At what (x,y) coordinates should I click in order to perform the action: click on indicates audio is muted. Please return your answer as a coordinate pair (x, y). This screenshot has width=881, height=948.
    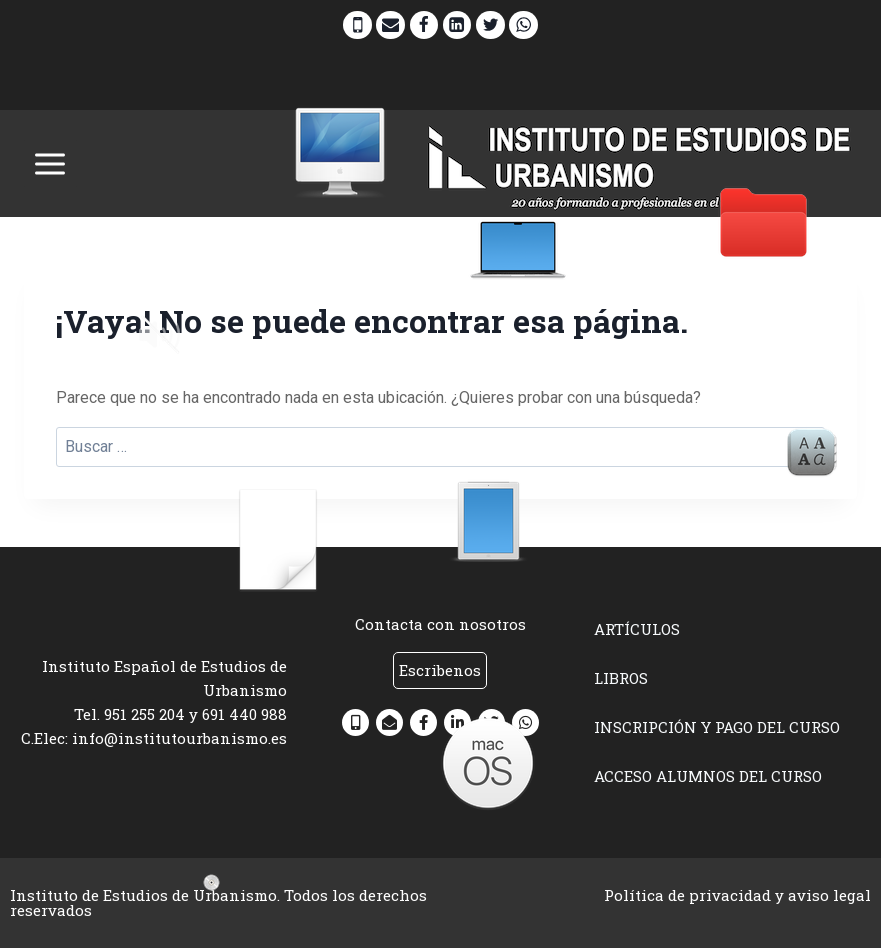
    Looking at the image, I should click on (159, 334).